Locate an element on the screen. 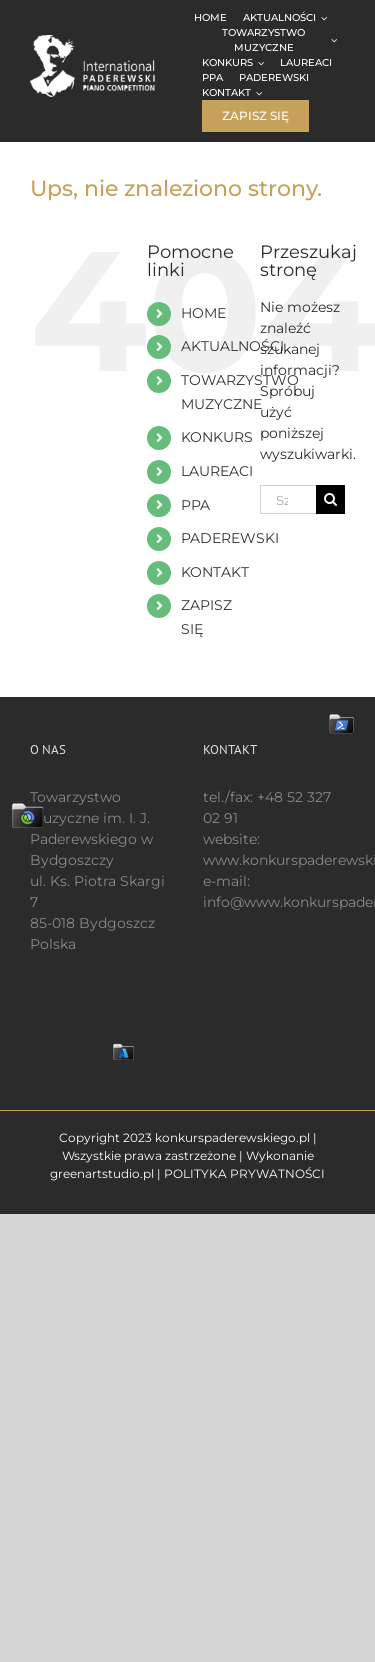  open azure or microsoft cloud-related files is located at coordinates (123, 1052).